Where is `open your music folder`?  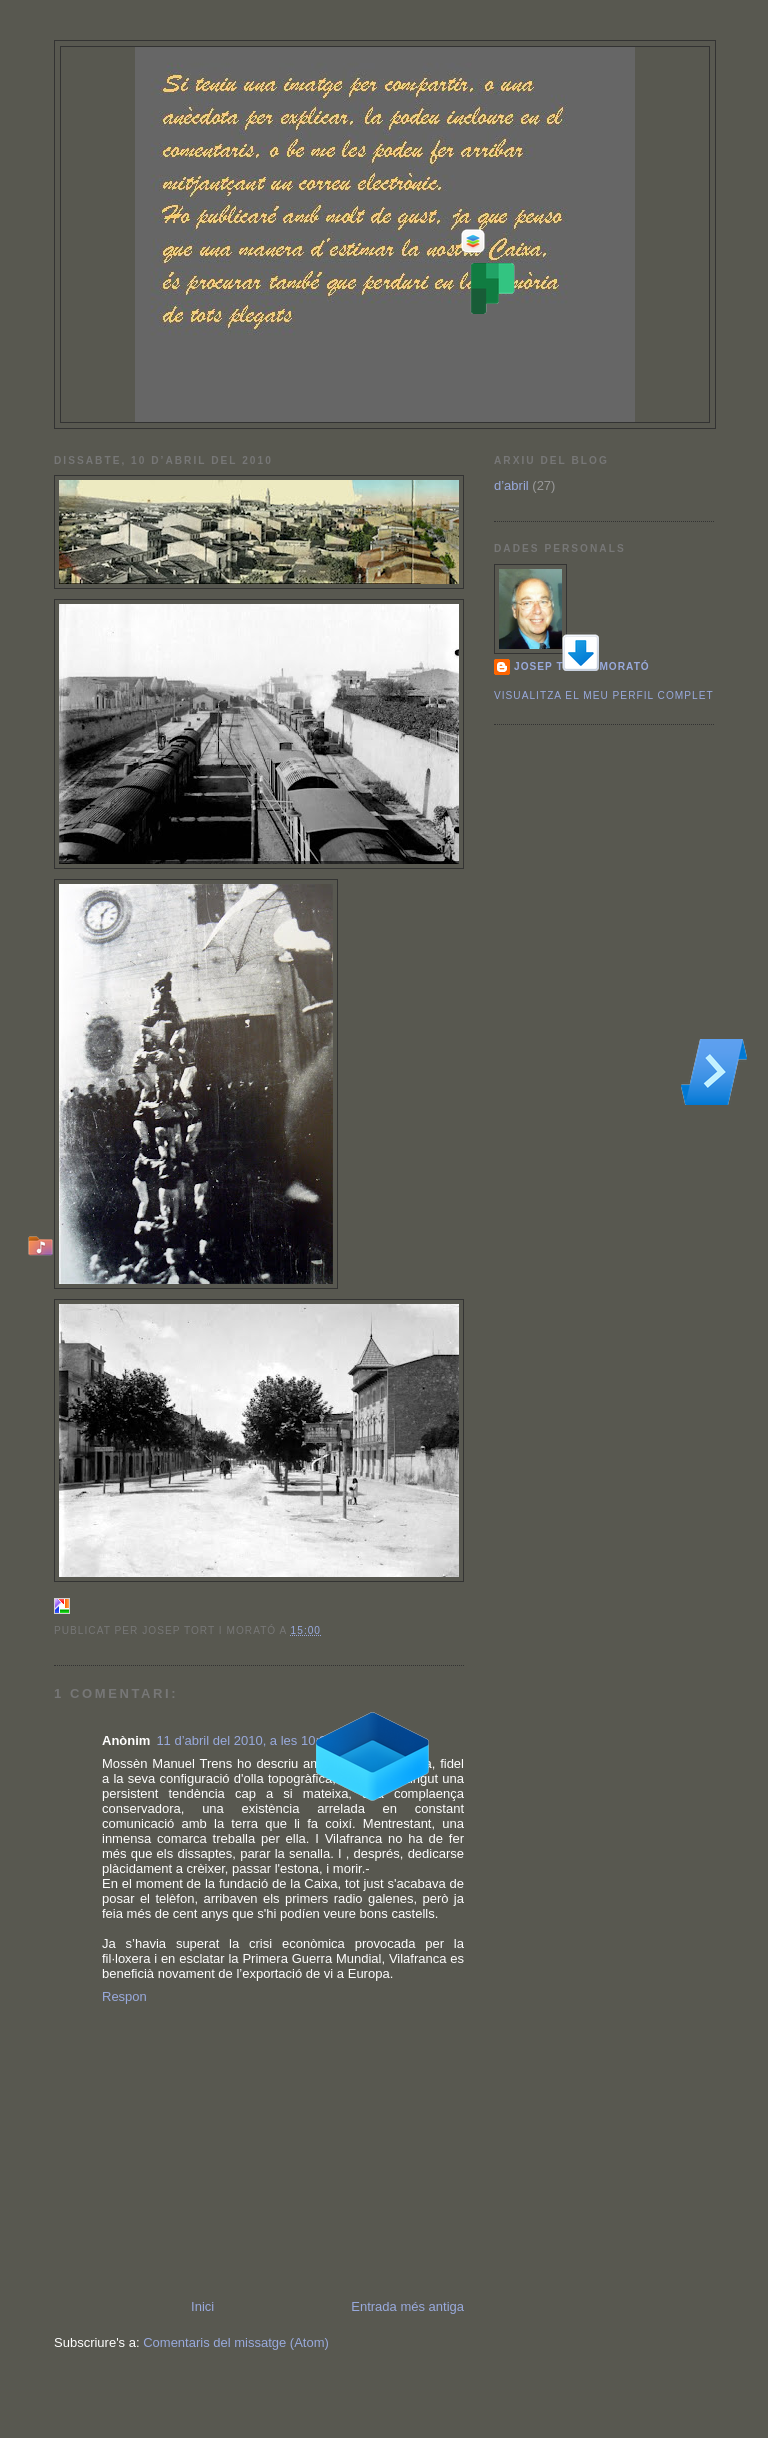
open your music folder is located at coordinates (40, 1246).